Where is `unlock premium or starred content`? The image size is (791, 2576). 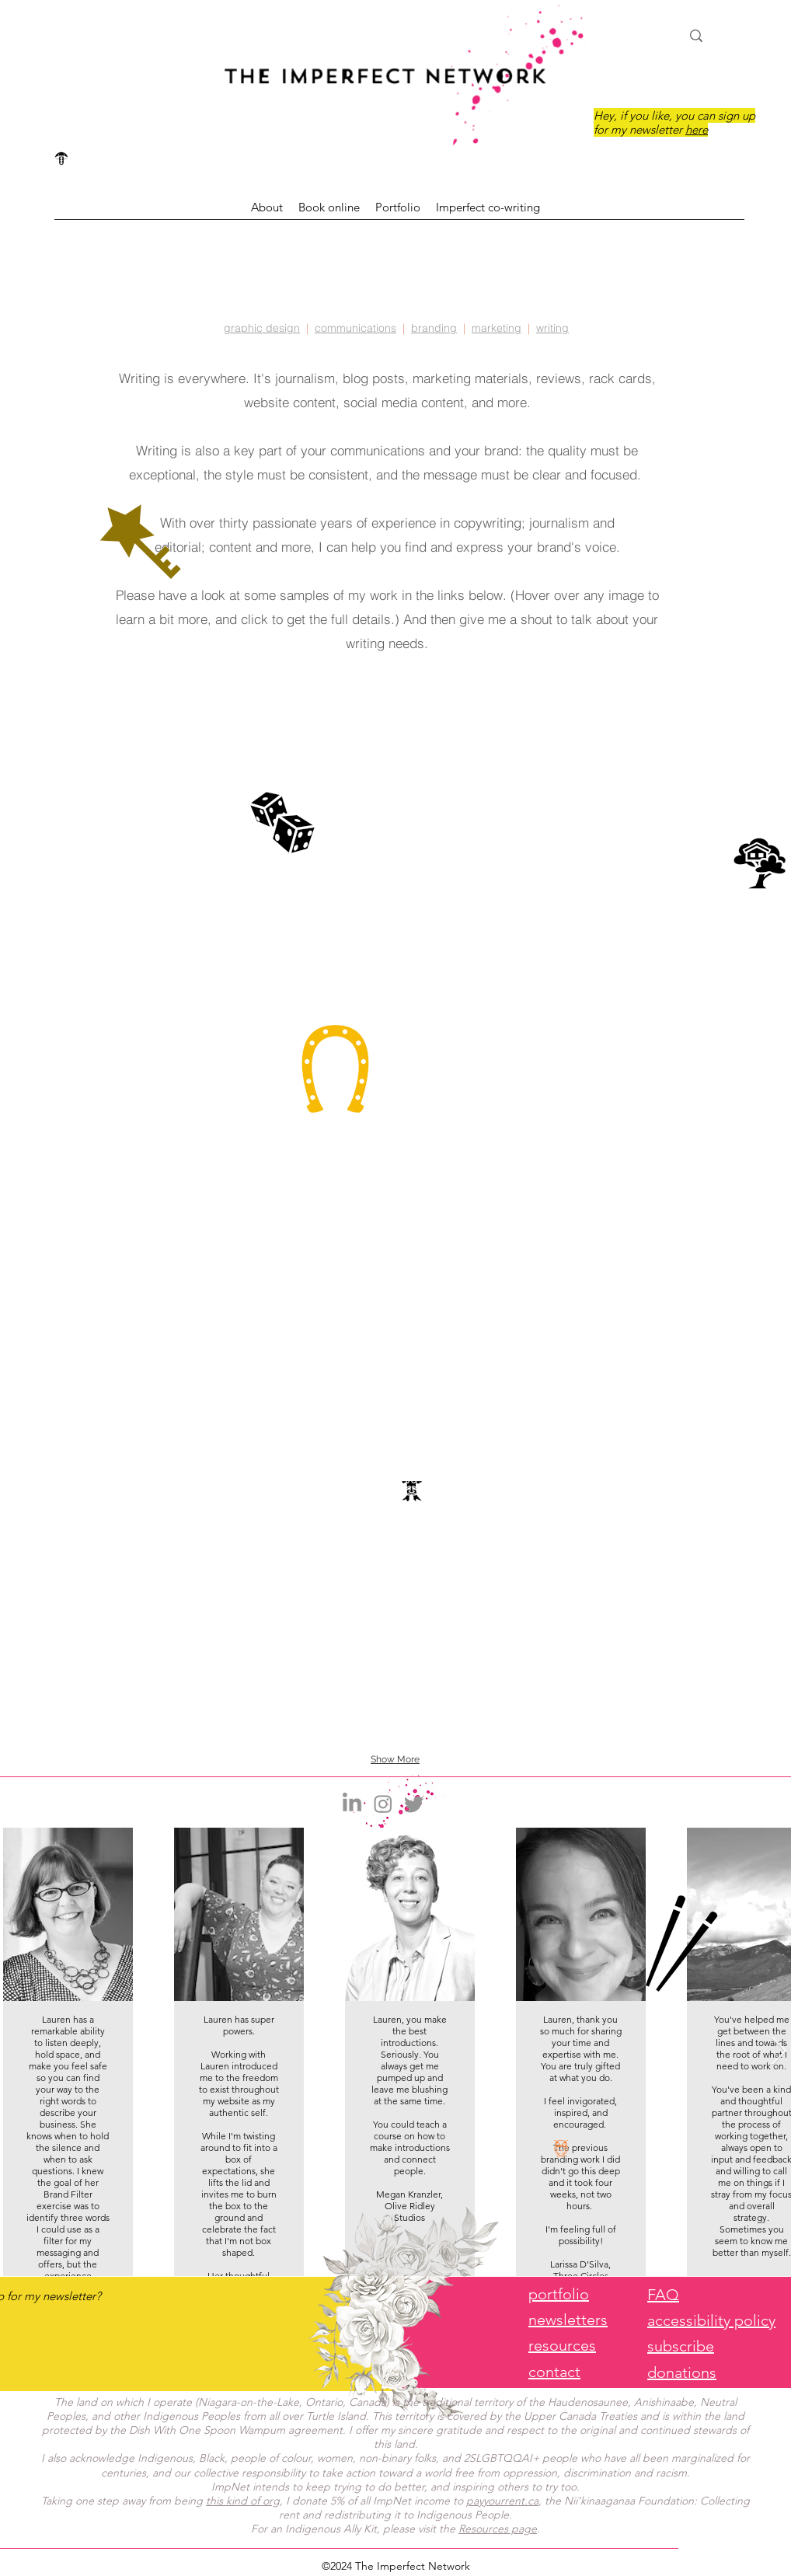
unlock premium or starred content is located at coordinates (141, 542).